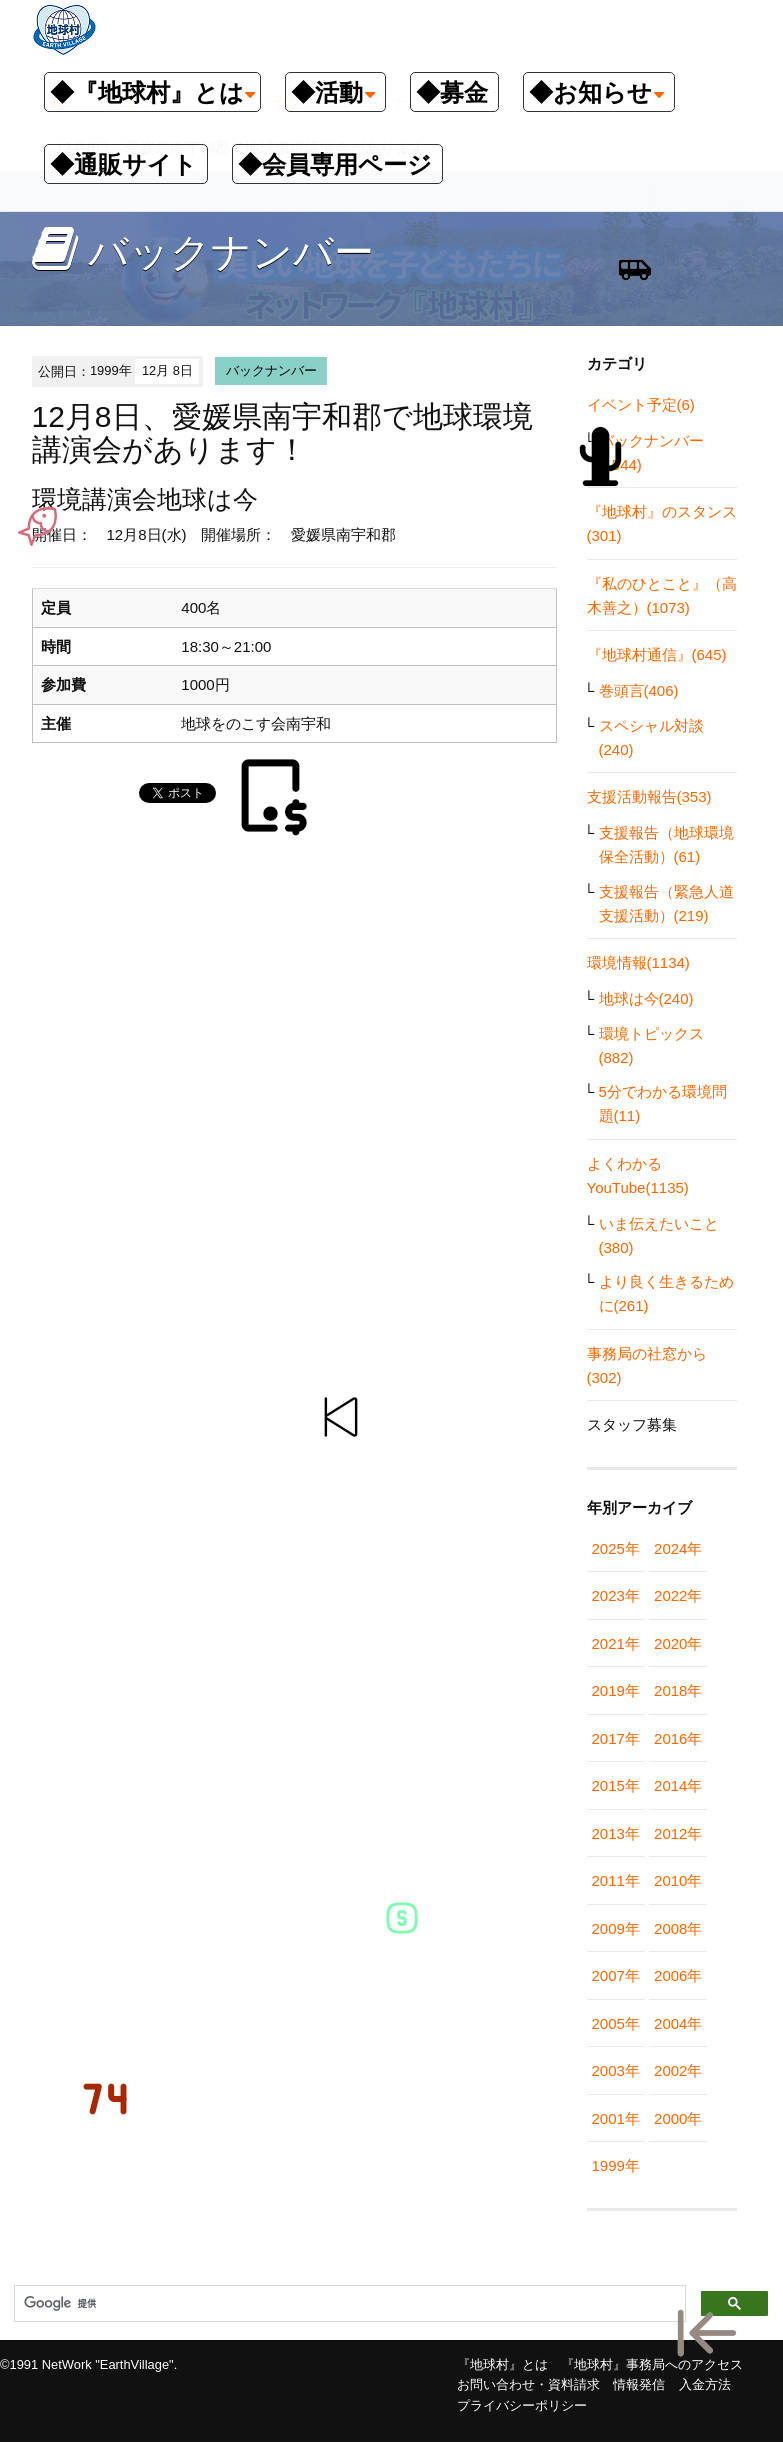  What do you see at coordinates (707, 2333) in the screenshot?
I see `navigate to the beginning of content` at bounding box center [707, 2333].